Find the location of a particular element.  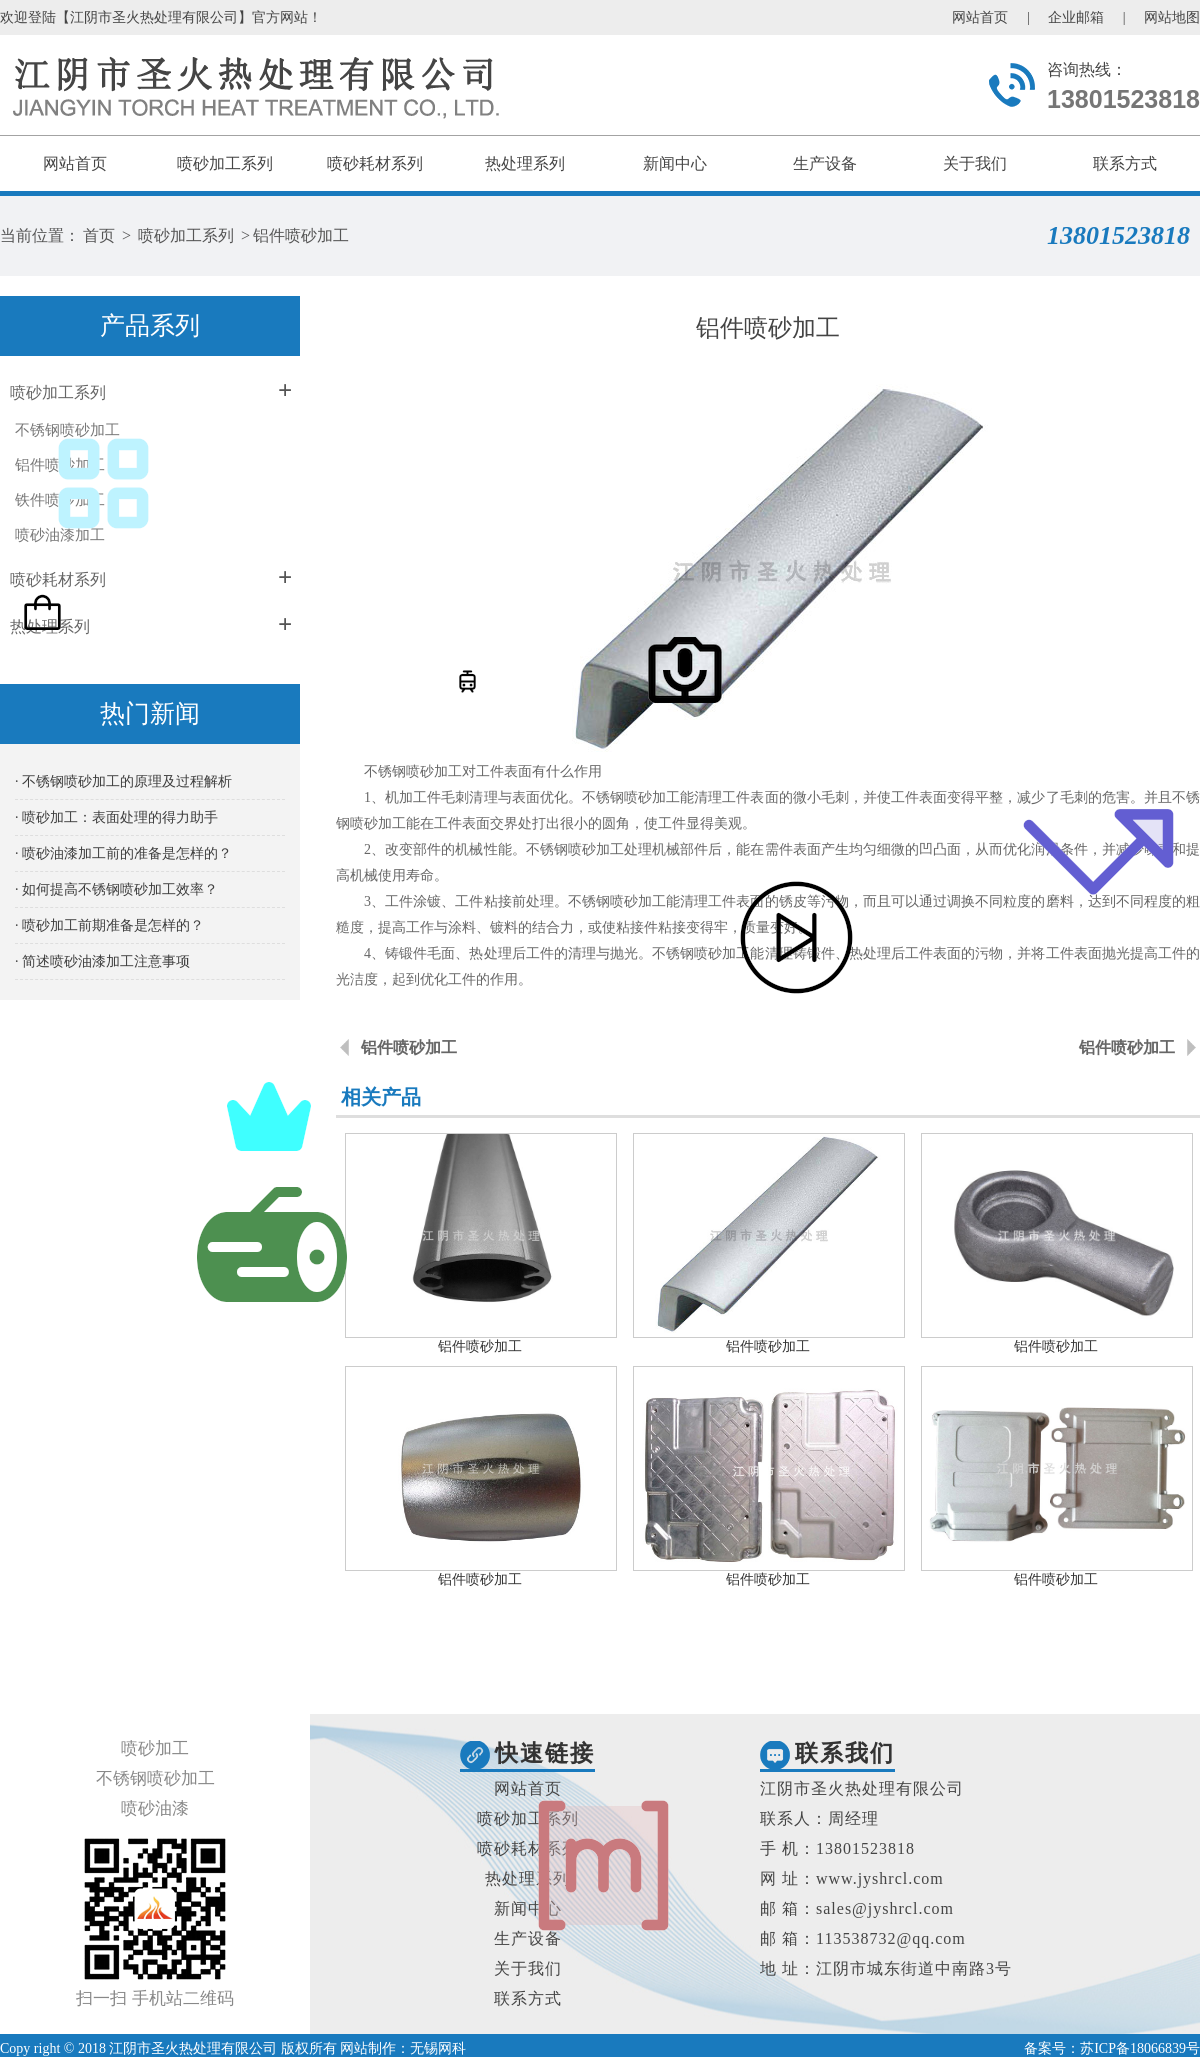

reply to a message or forward content is located at coordinates (1098, 846).